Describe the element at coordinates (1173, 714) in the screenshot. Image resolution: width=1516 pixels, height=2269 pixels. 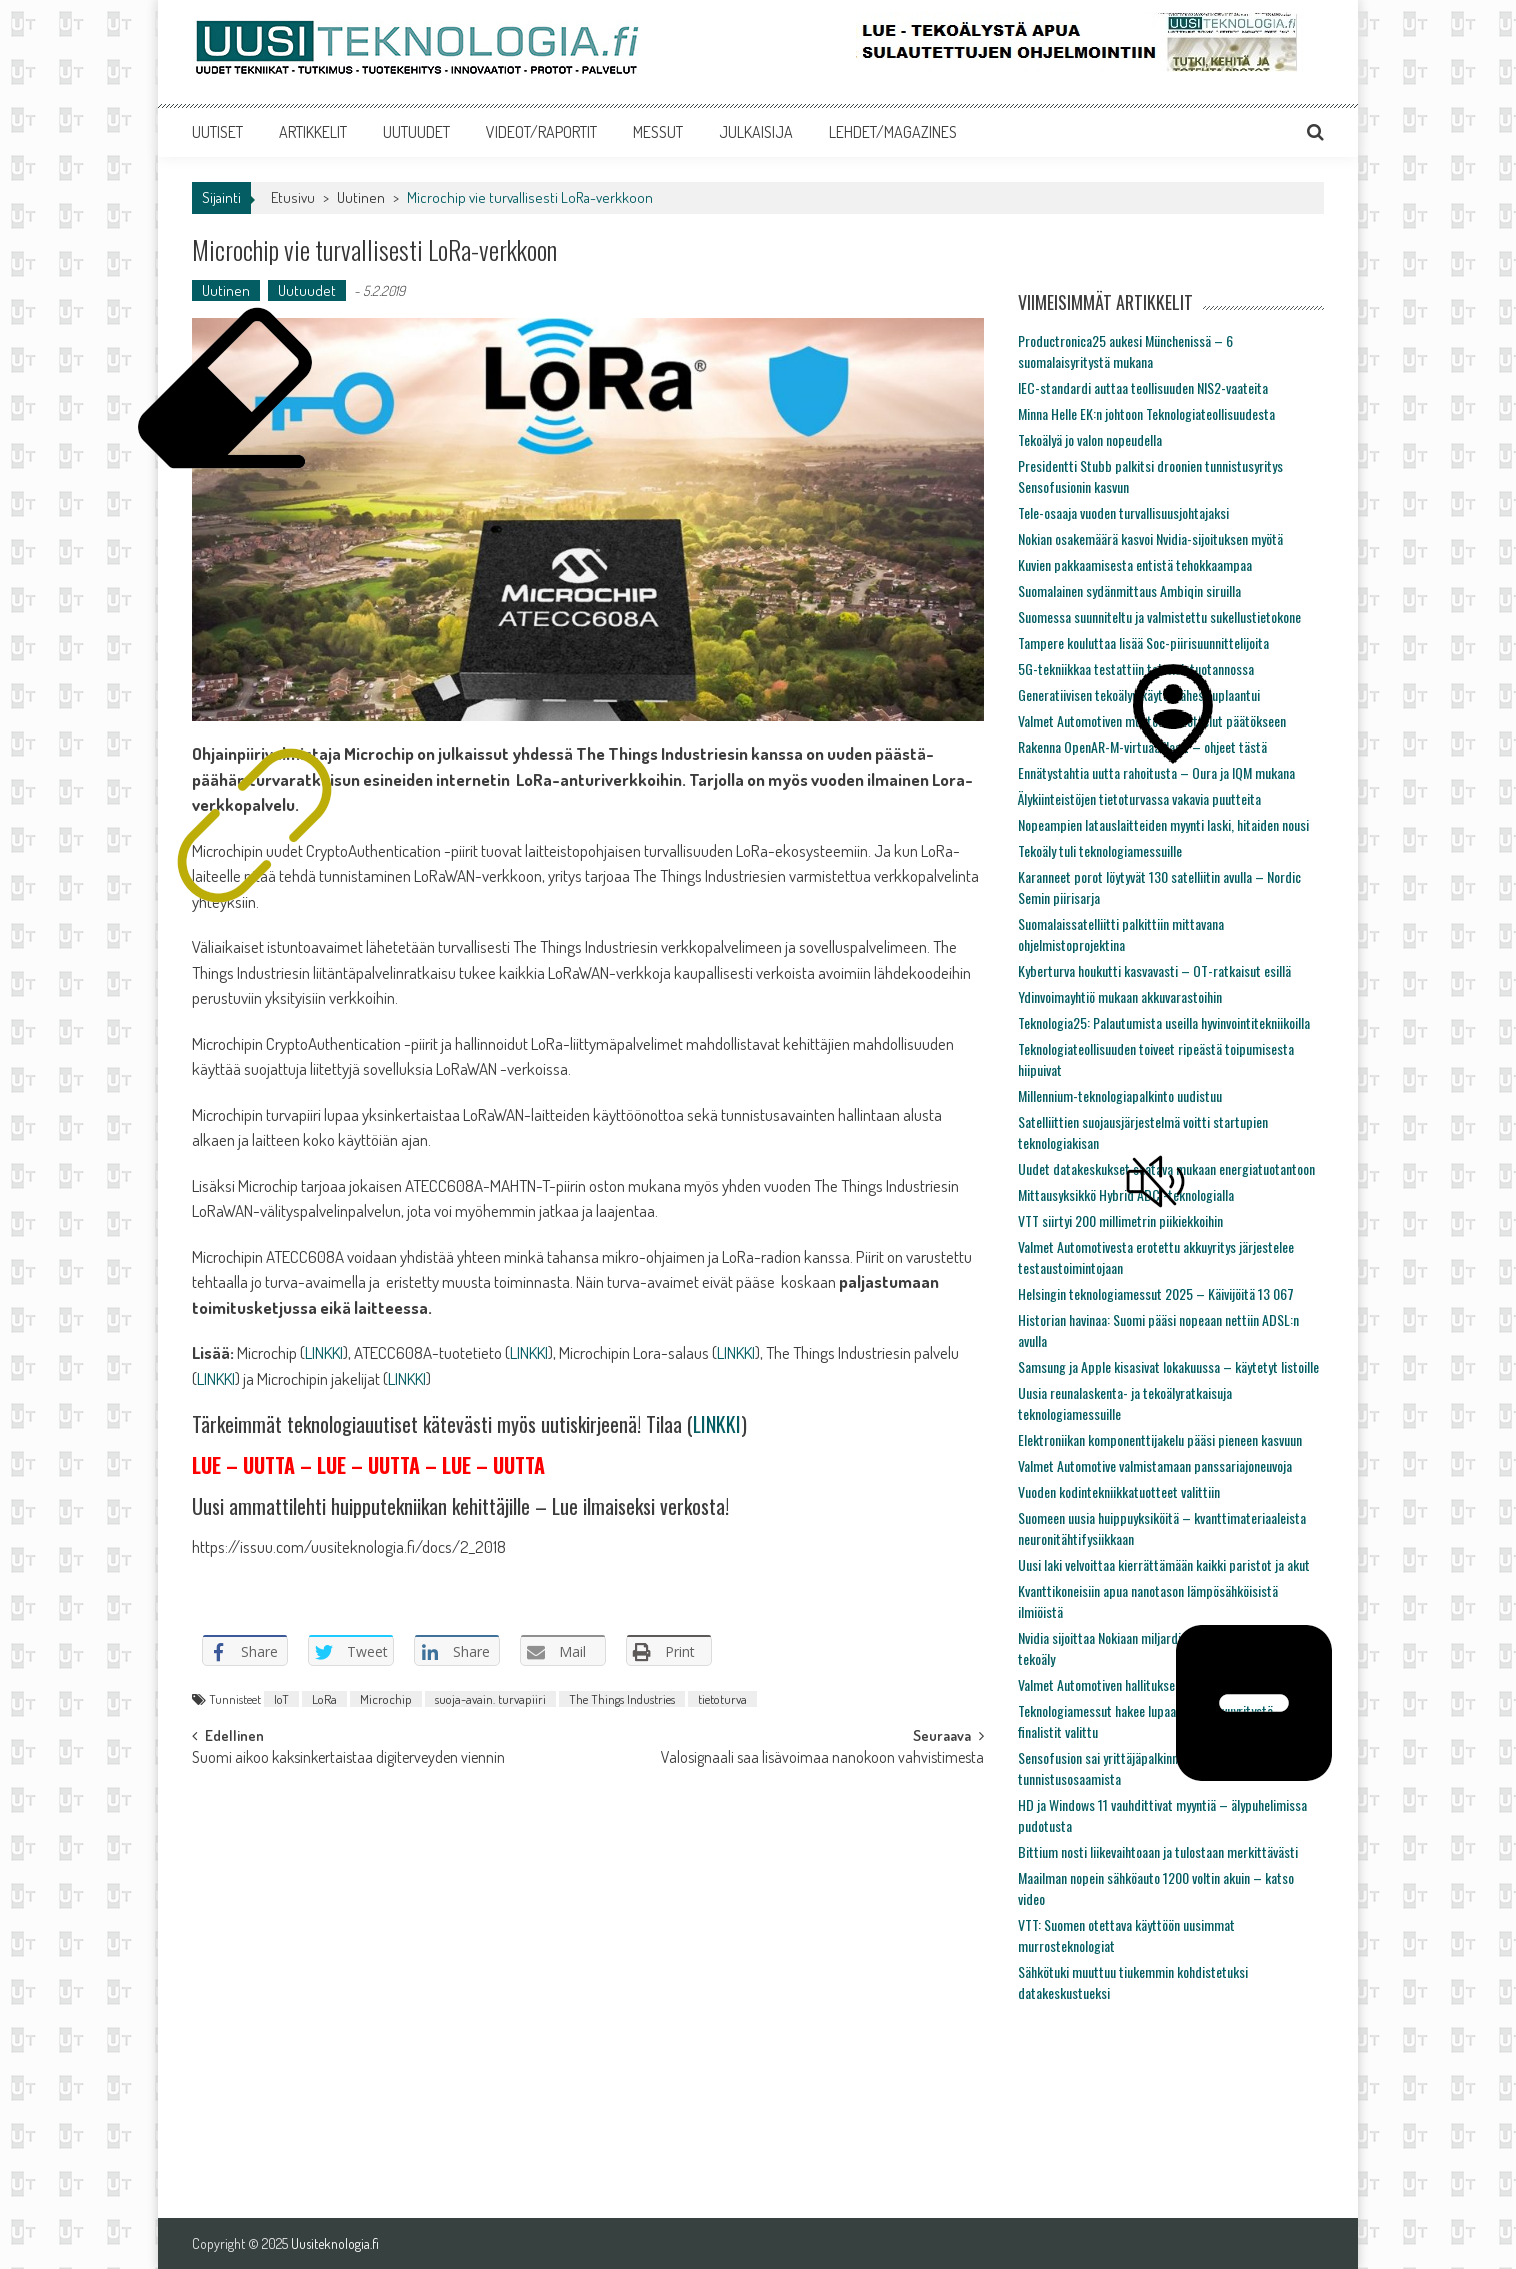
I see `view someone's current location` at that location.